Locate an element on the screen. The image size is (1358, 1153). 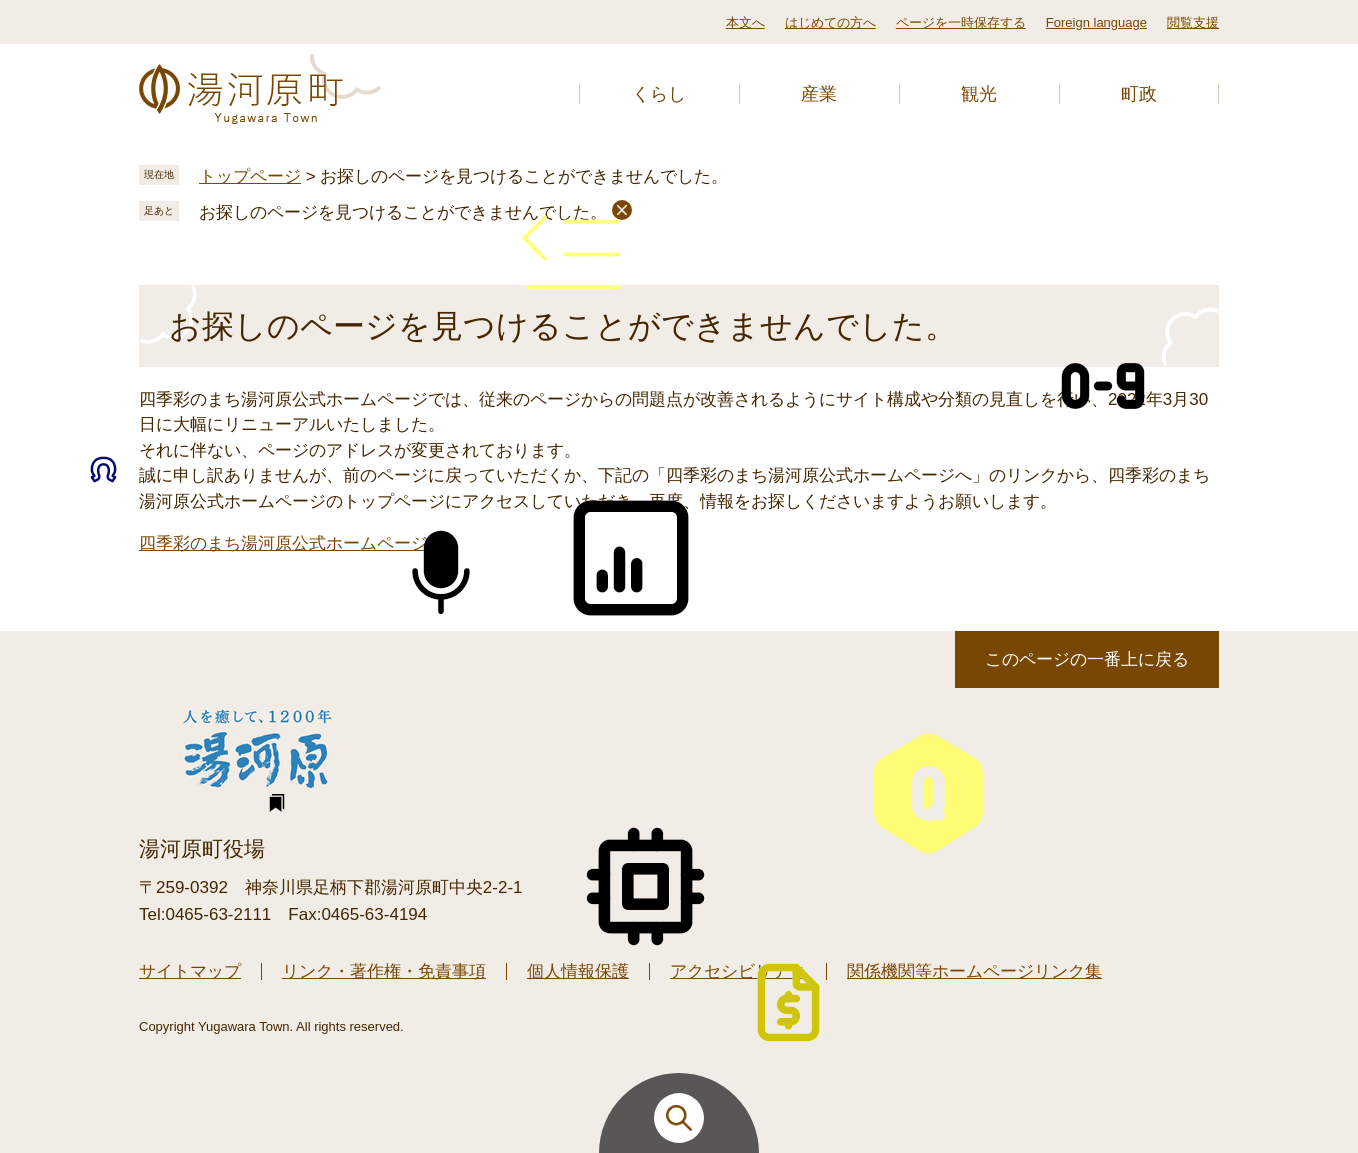
view invoice or billing document is located at coordinates (788, 1002).